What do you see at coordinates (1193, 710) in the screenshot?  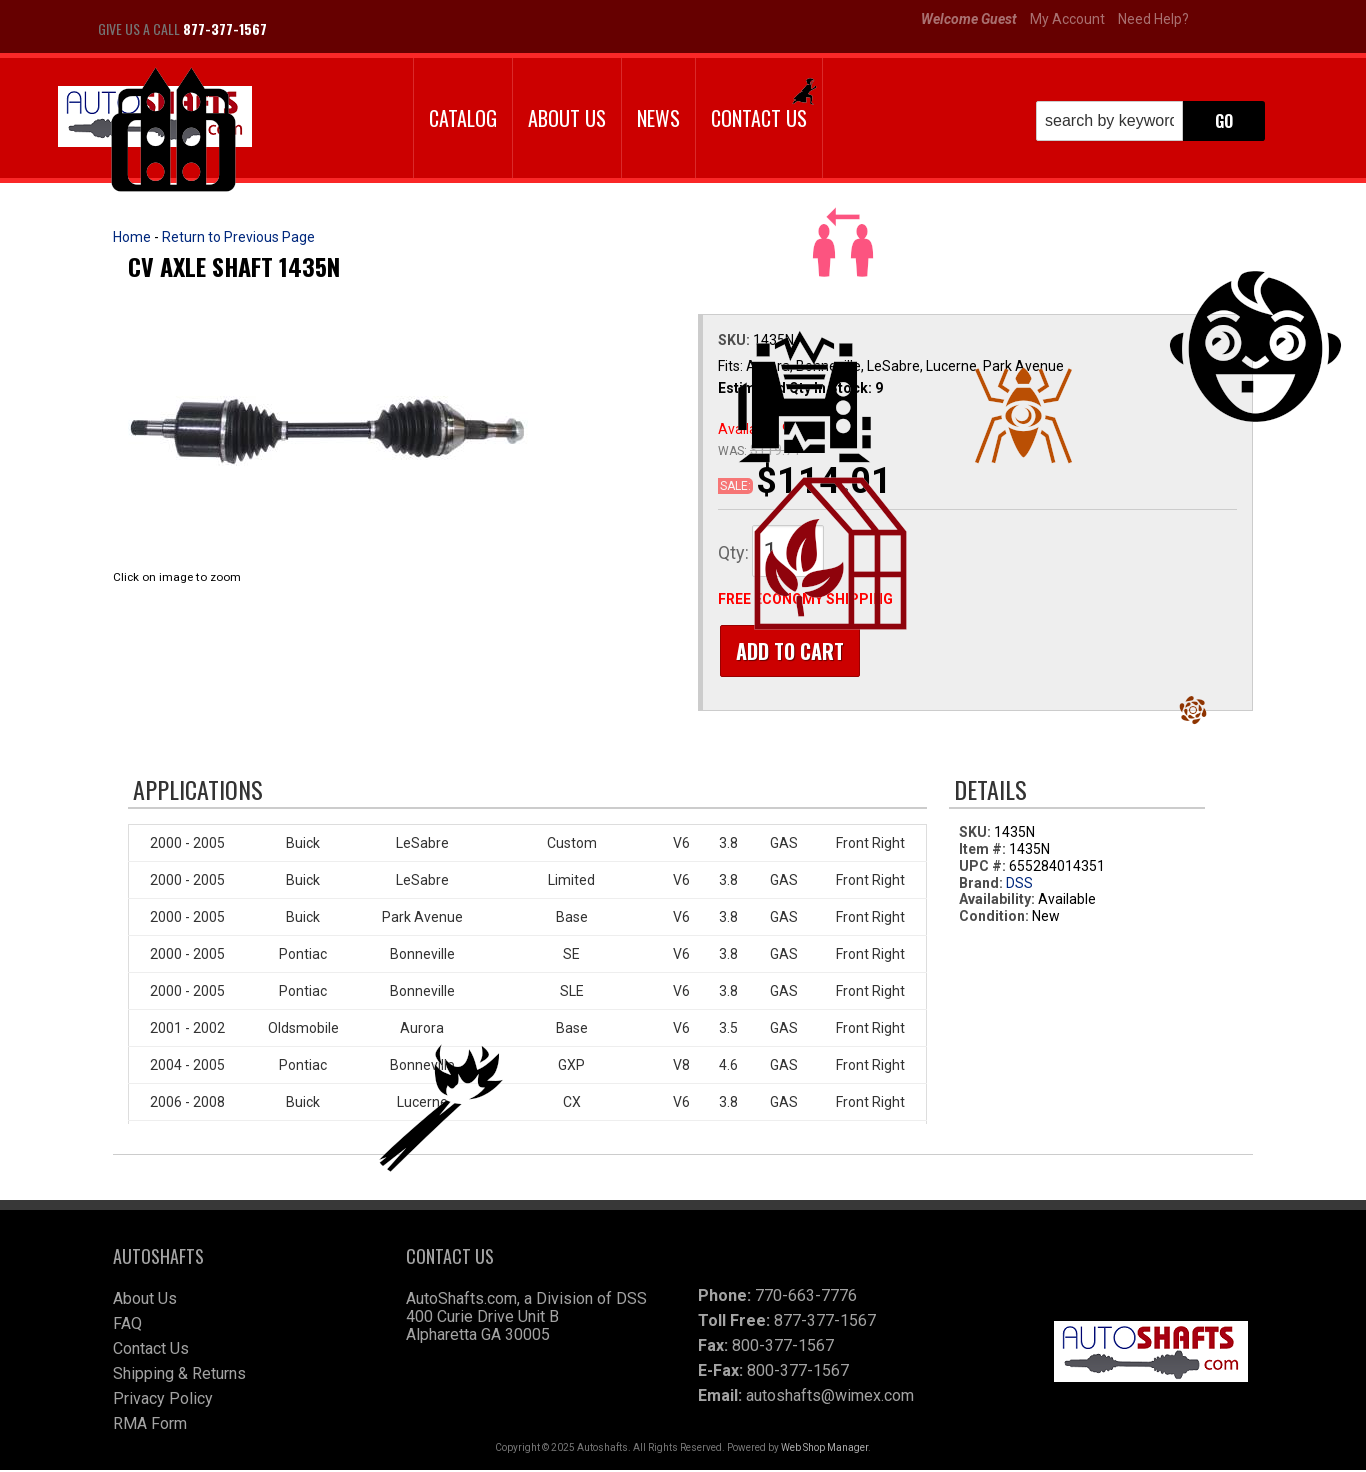 I see `indicates an oil or petroleum resource in a game` at bounding box center [1193, 710].